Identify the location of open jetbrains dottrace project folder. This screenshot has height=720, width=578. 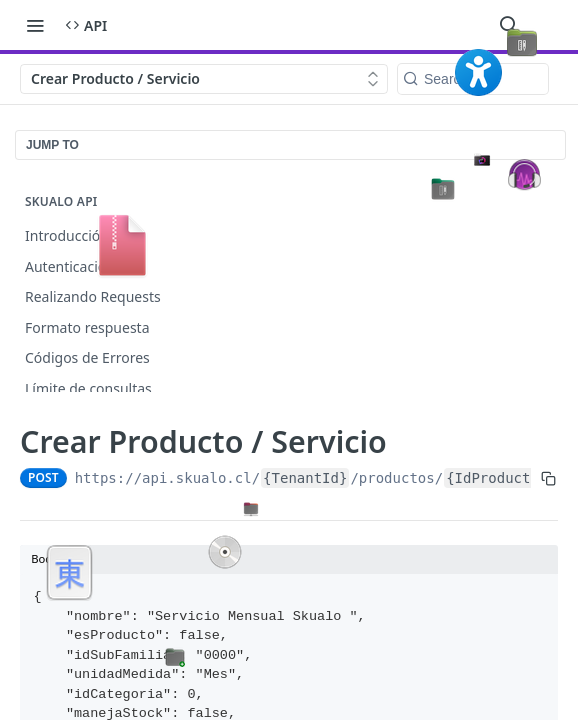
(482, 160).